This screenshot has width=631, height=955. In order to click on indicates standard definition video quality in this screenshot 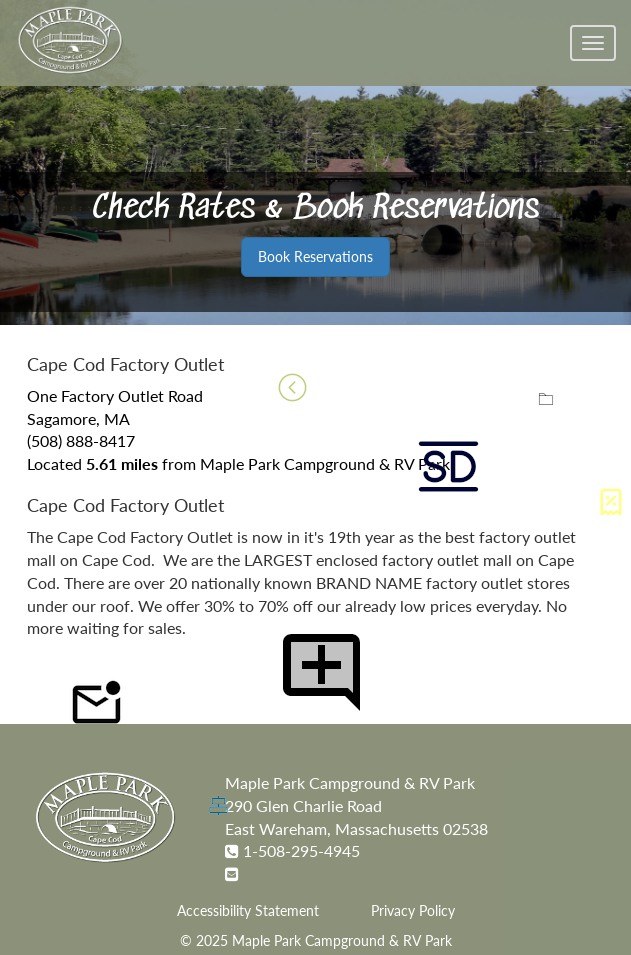, I will do `click(448, 466)`.